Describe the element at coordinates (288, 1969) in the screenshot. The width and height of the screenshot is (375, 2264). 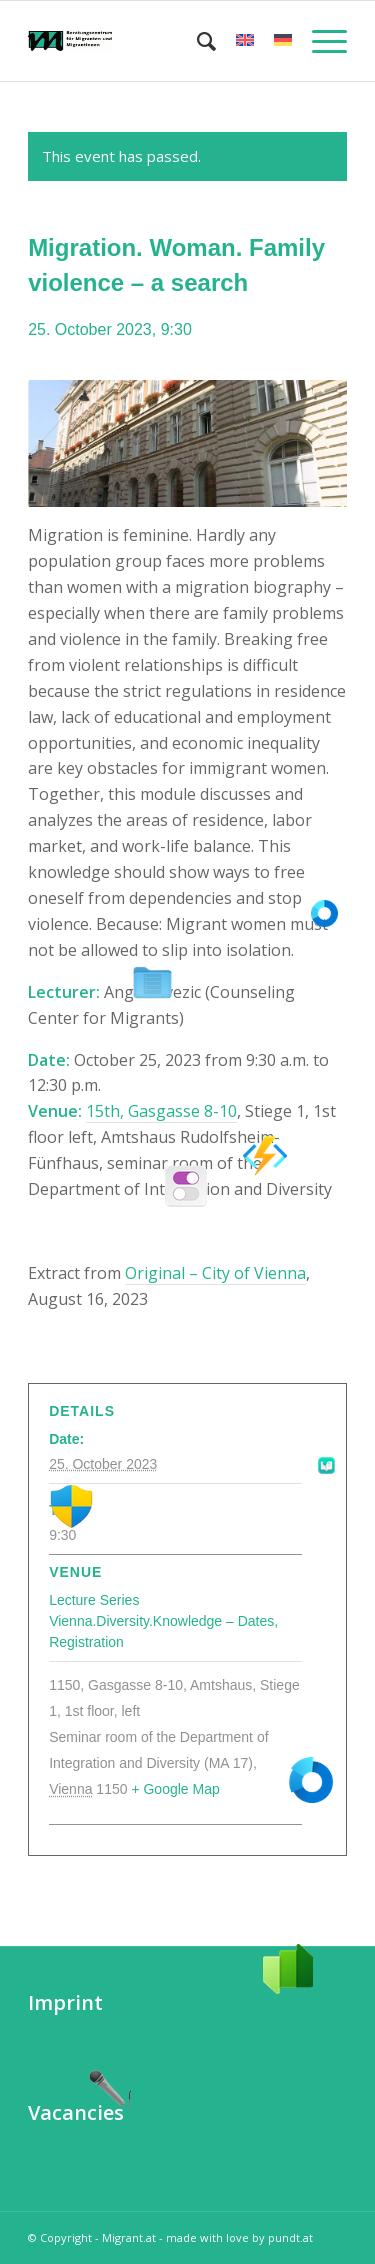
I see `open microsoft viva insights app` at that location.